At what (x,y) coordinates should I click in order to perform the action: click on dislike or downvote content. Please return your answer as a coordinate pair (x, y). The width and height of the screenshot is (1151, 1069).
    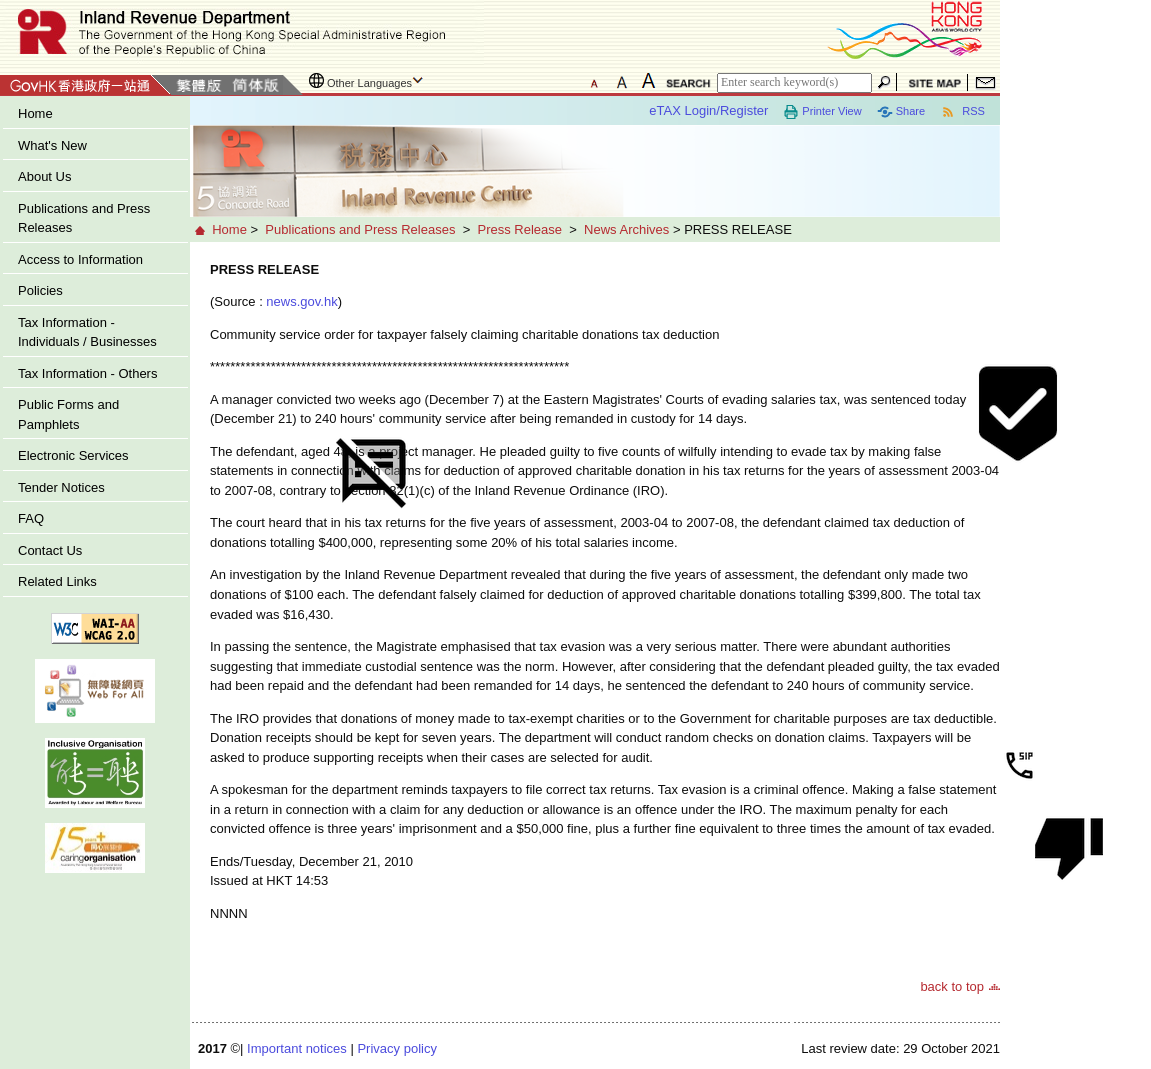
    Looking at the image, I should click on (1069, 846).